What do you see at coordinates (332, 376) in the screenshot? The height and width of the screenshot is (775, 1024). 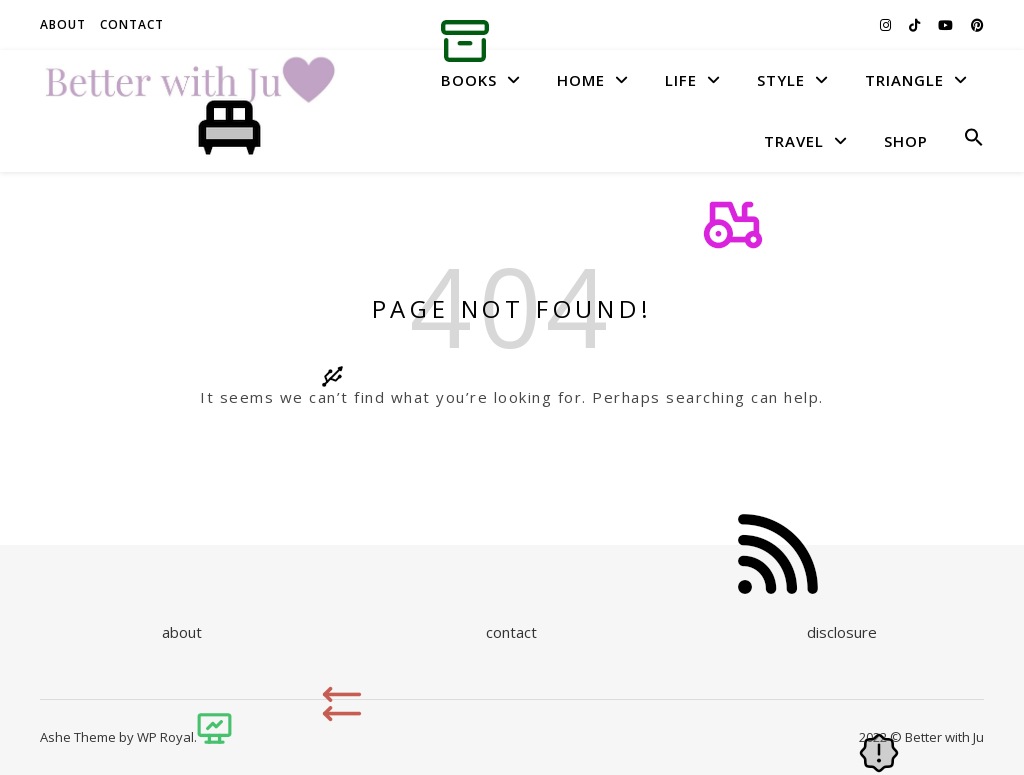 I see `connect a USB device` at bounding box center [332, 376].